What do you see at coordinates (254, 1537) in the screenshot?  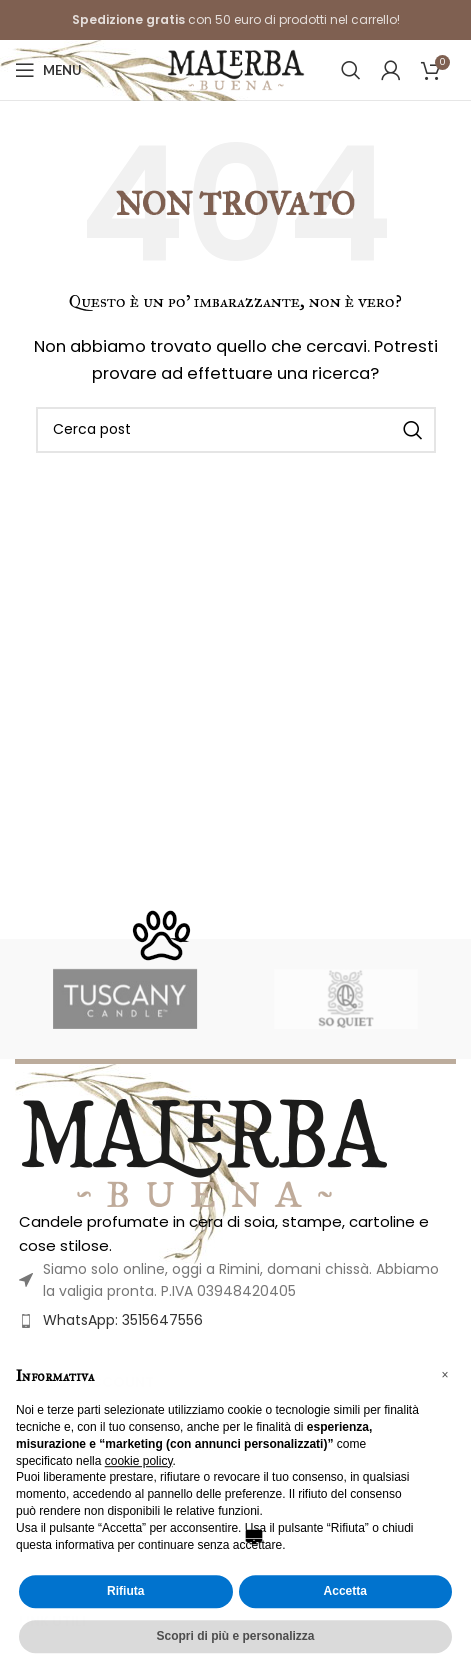 I see `switch to desktop view` at bounding box center [254, 1537].